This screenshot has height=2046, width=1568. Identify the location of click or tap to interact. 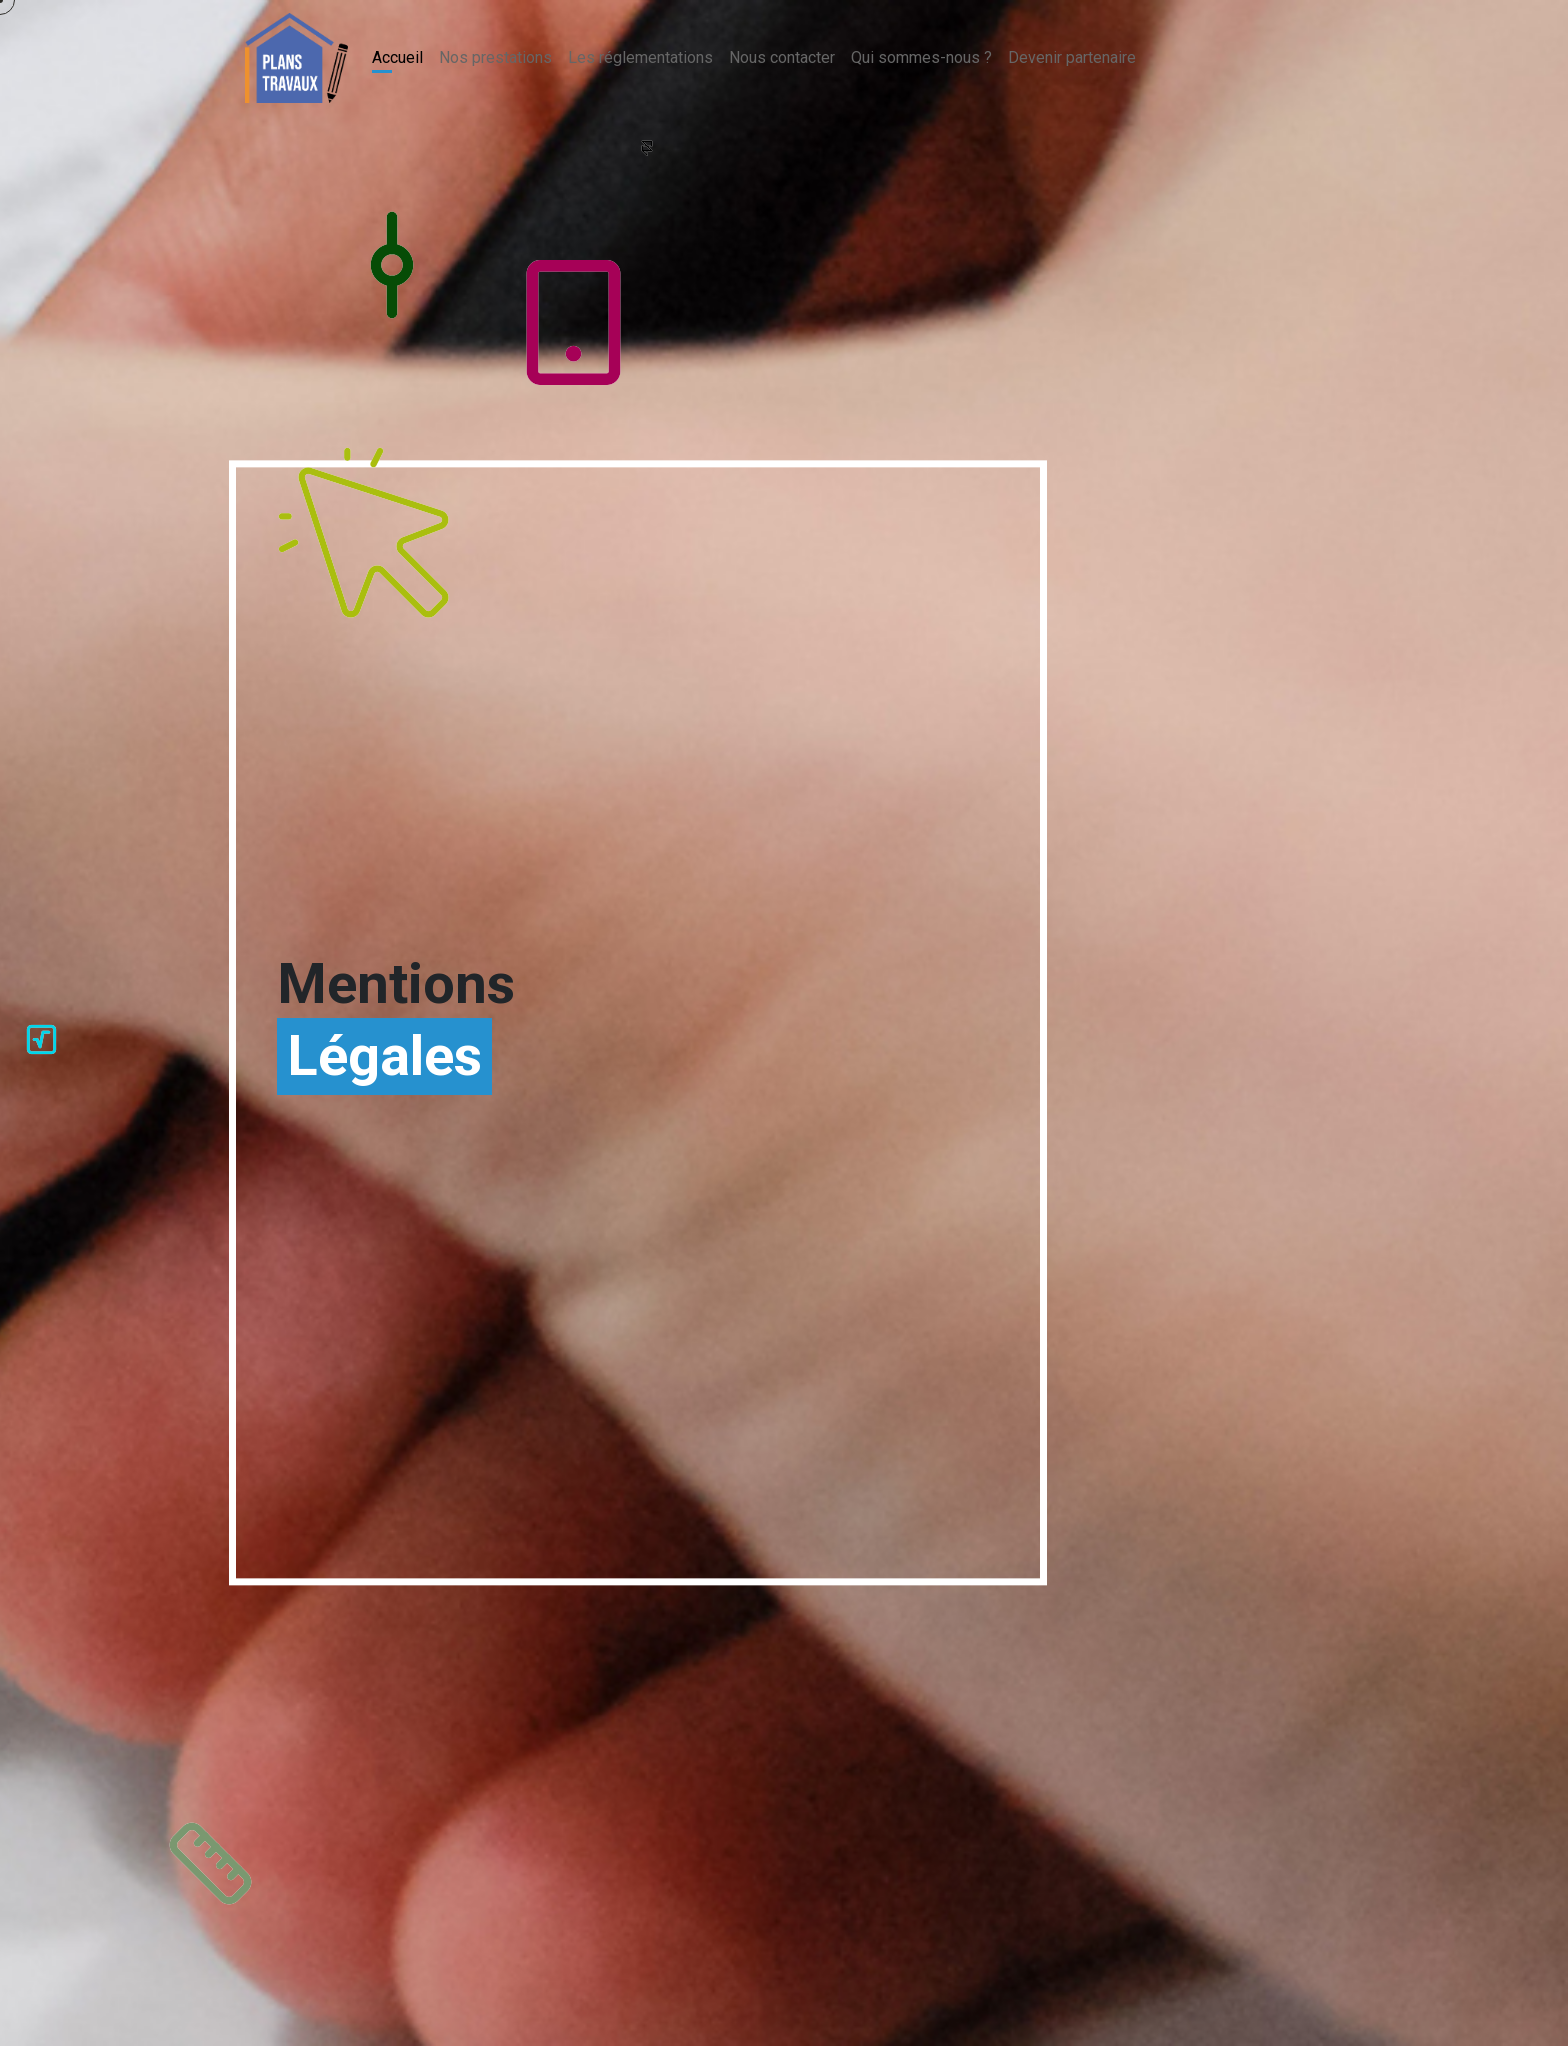
(373, 542).